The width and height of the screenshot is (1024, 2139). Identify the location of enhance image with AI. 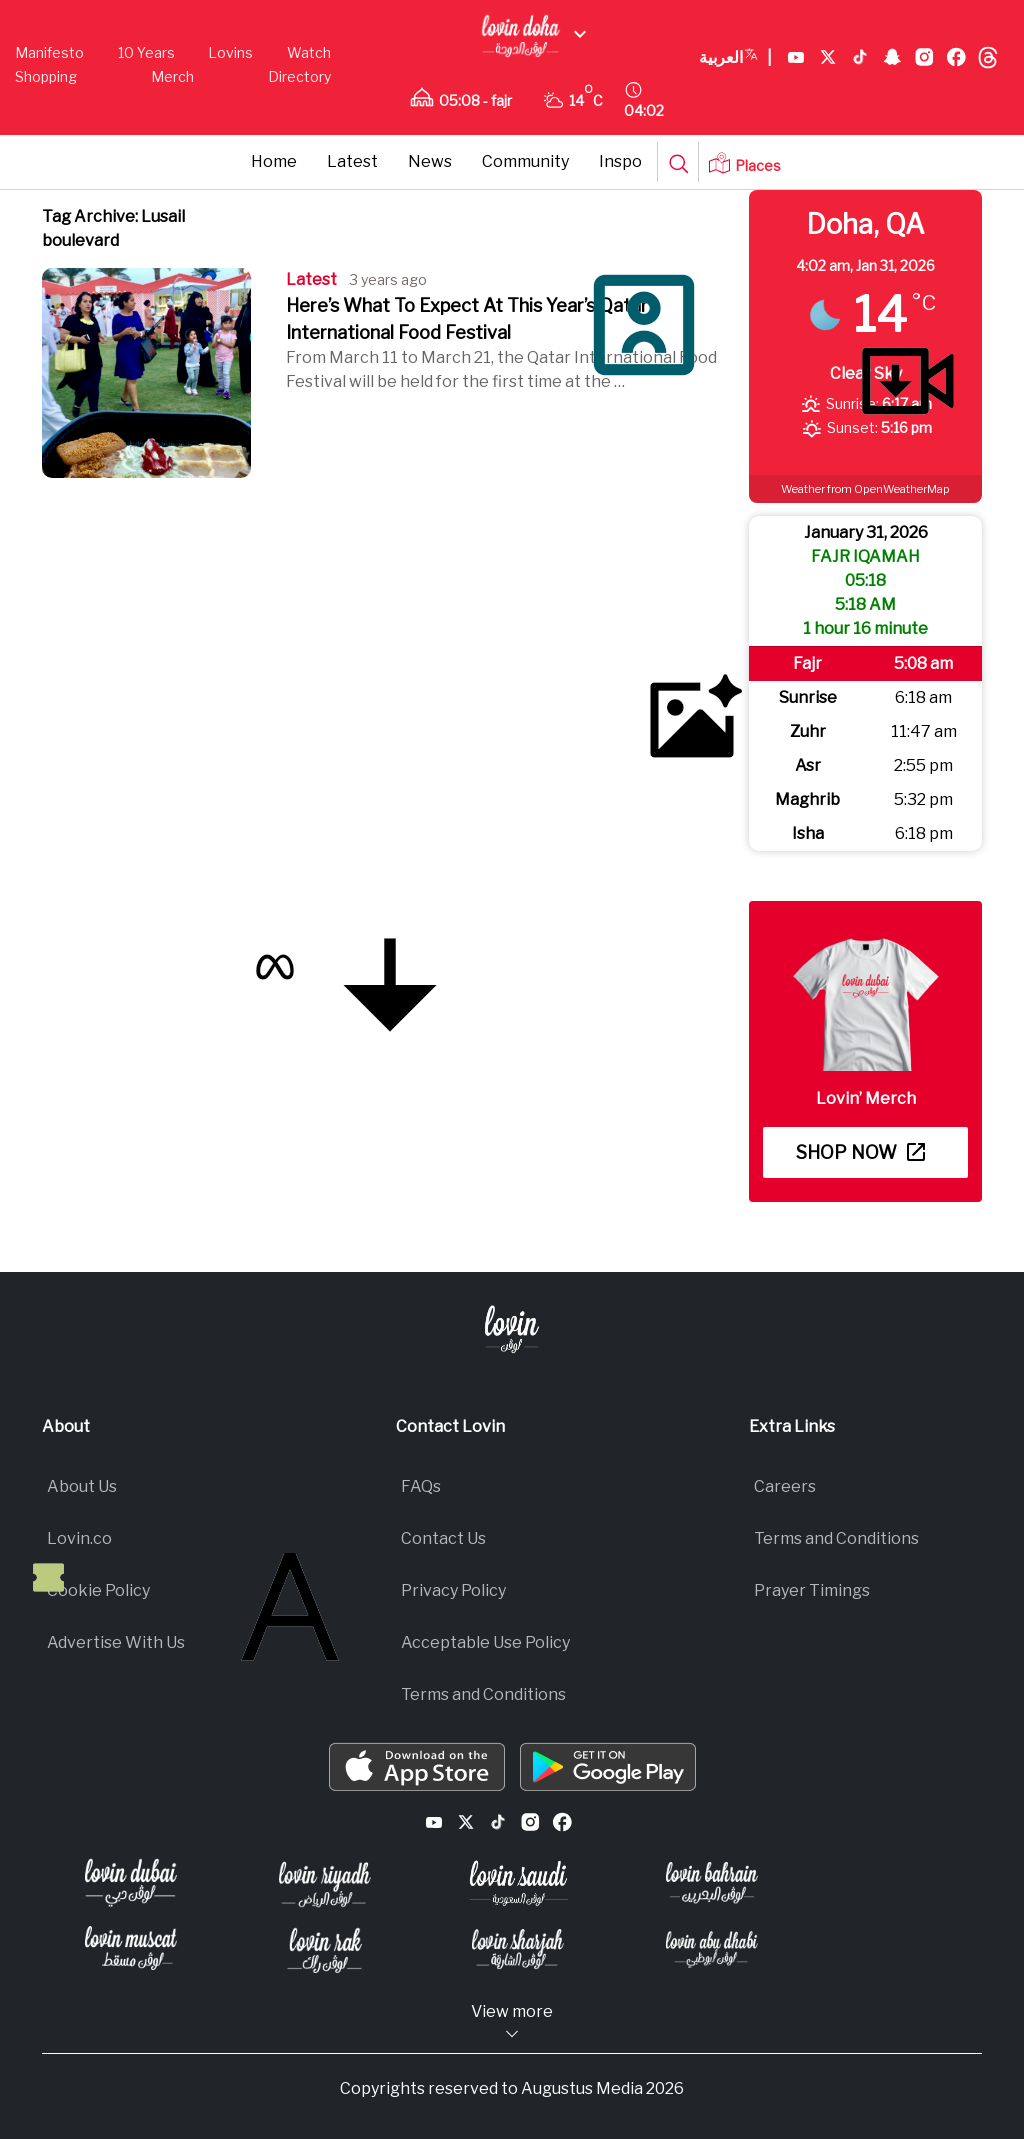
(692, 720).